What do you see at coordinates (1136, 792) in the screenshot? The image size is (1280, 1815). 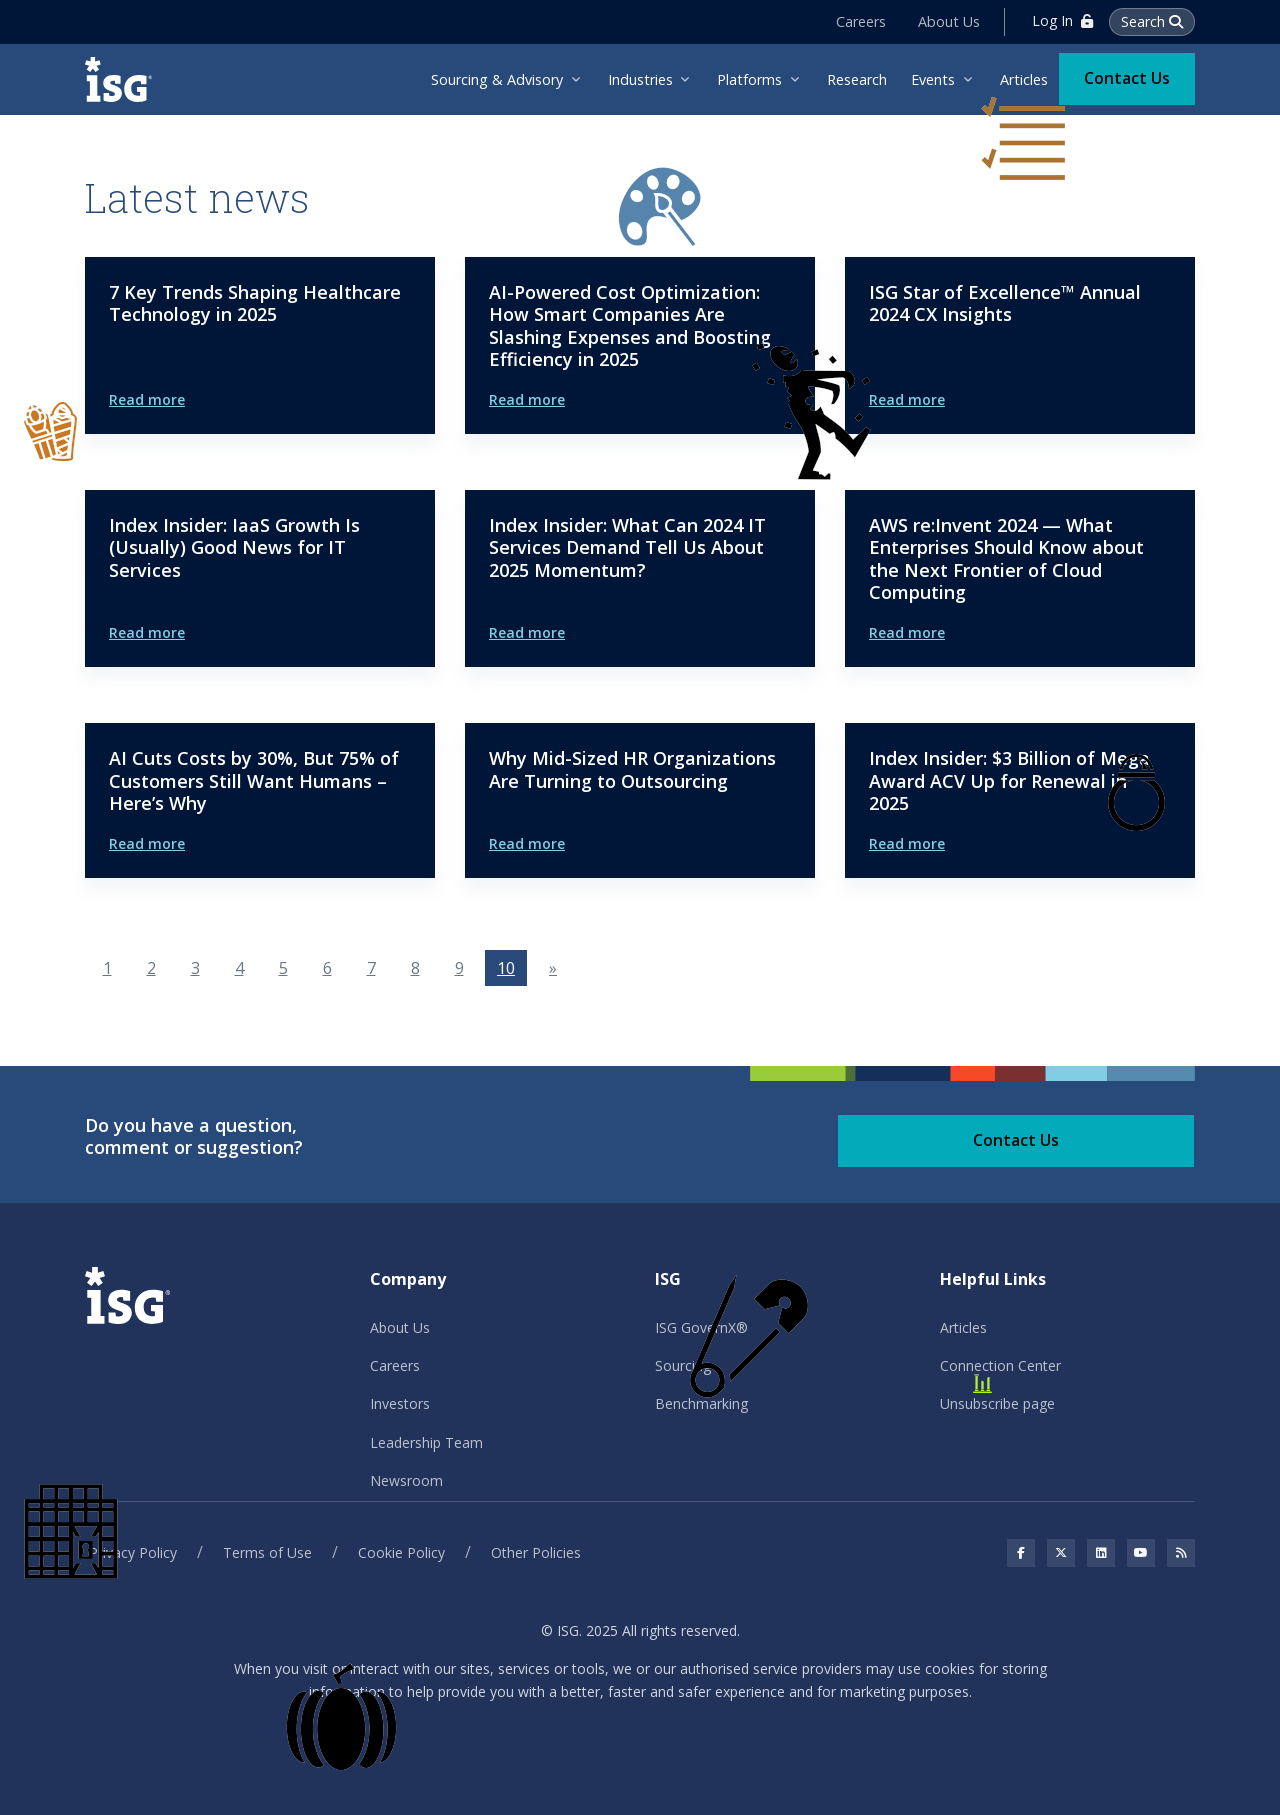 I see `access global or worldwide settings` at bounding box center [1136, 792].